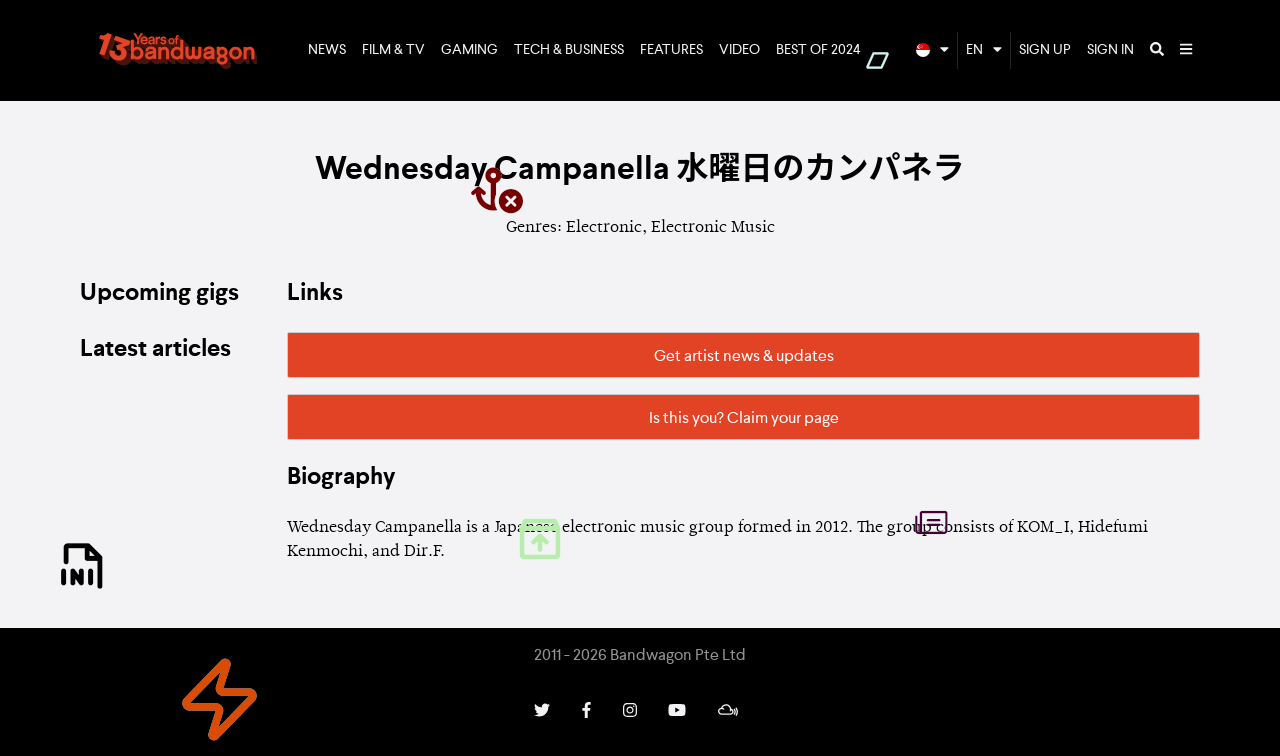 The image size is (1280, 756). I want to click on upload or export a package, so click(540, 539).